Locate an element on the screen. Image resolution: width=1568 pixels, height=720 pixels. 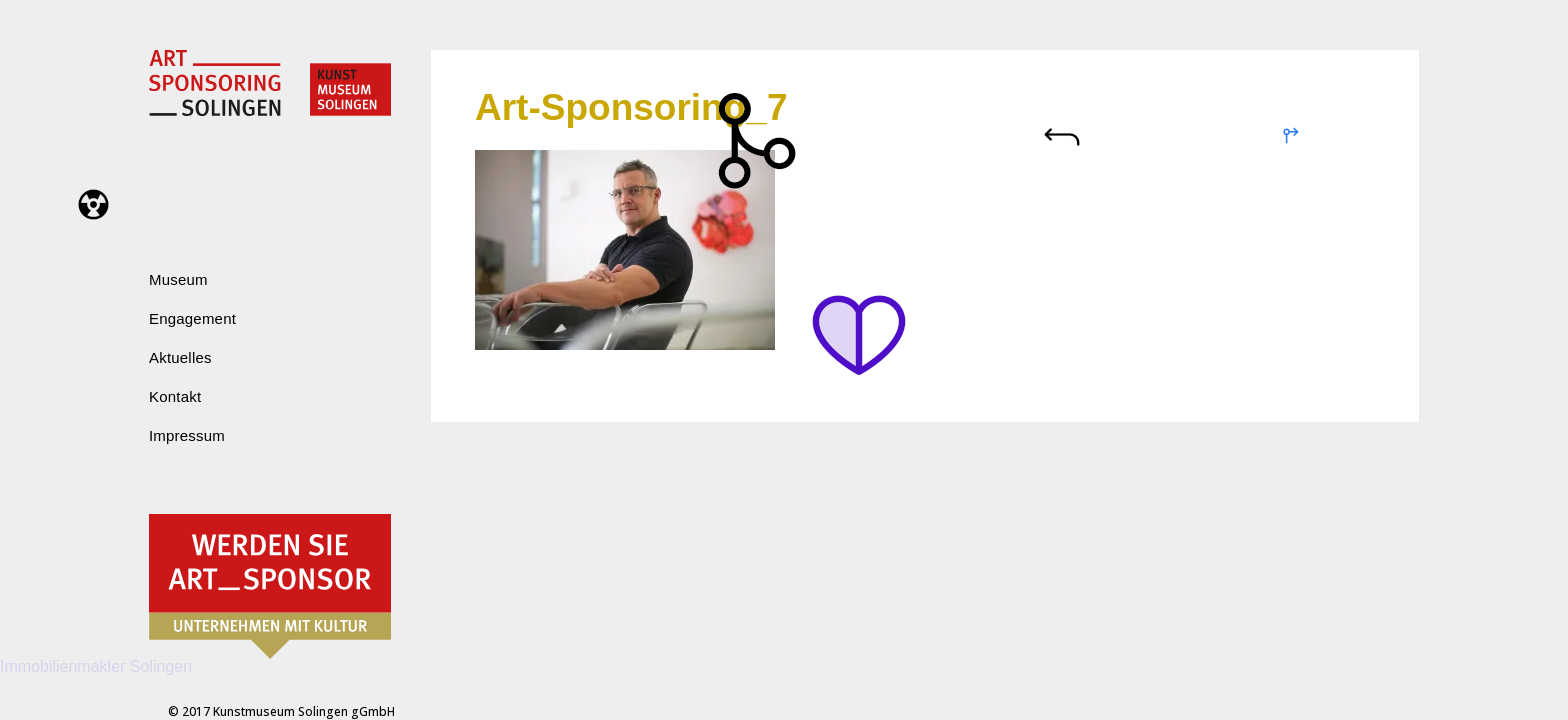
take the right exit at the roundabout is located at coordinates (1290, 136).